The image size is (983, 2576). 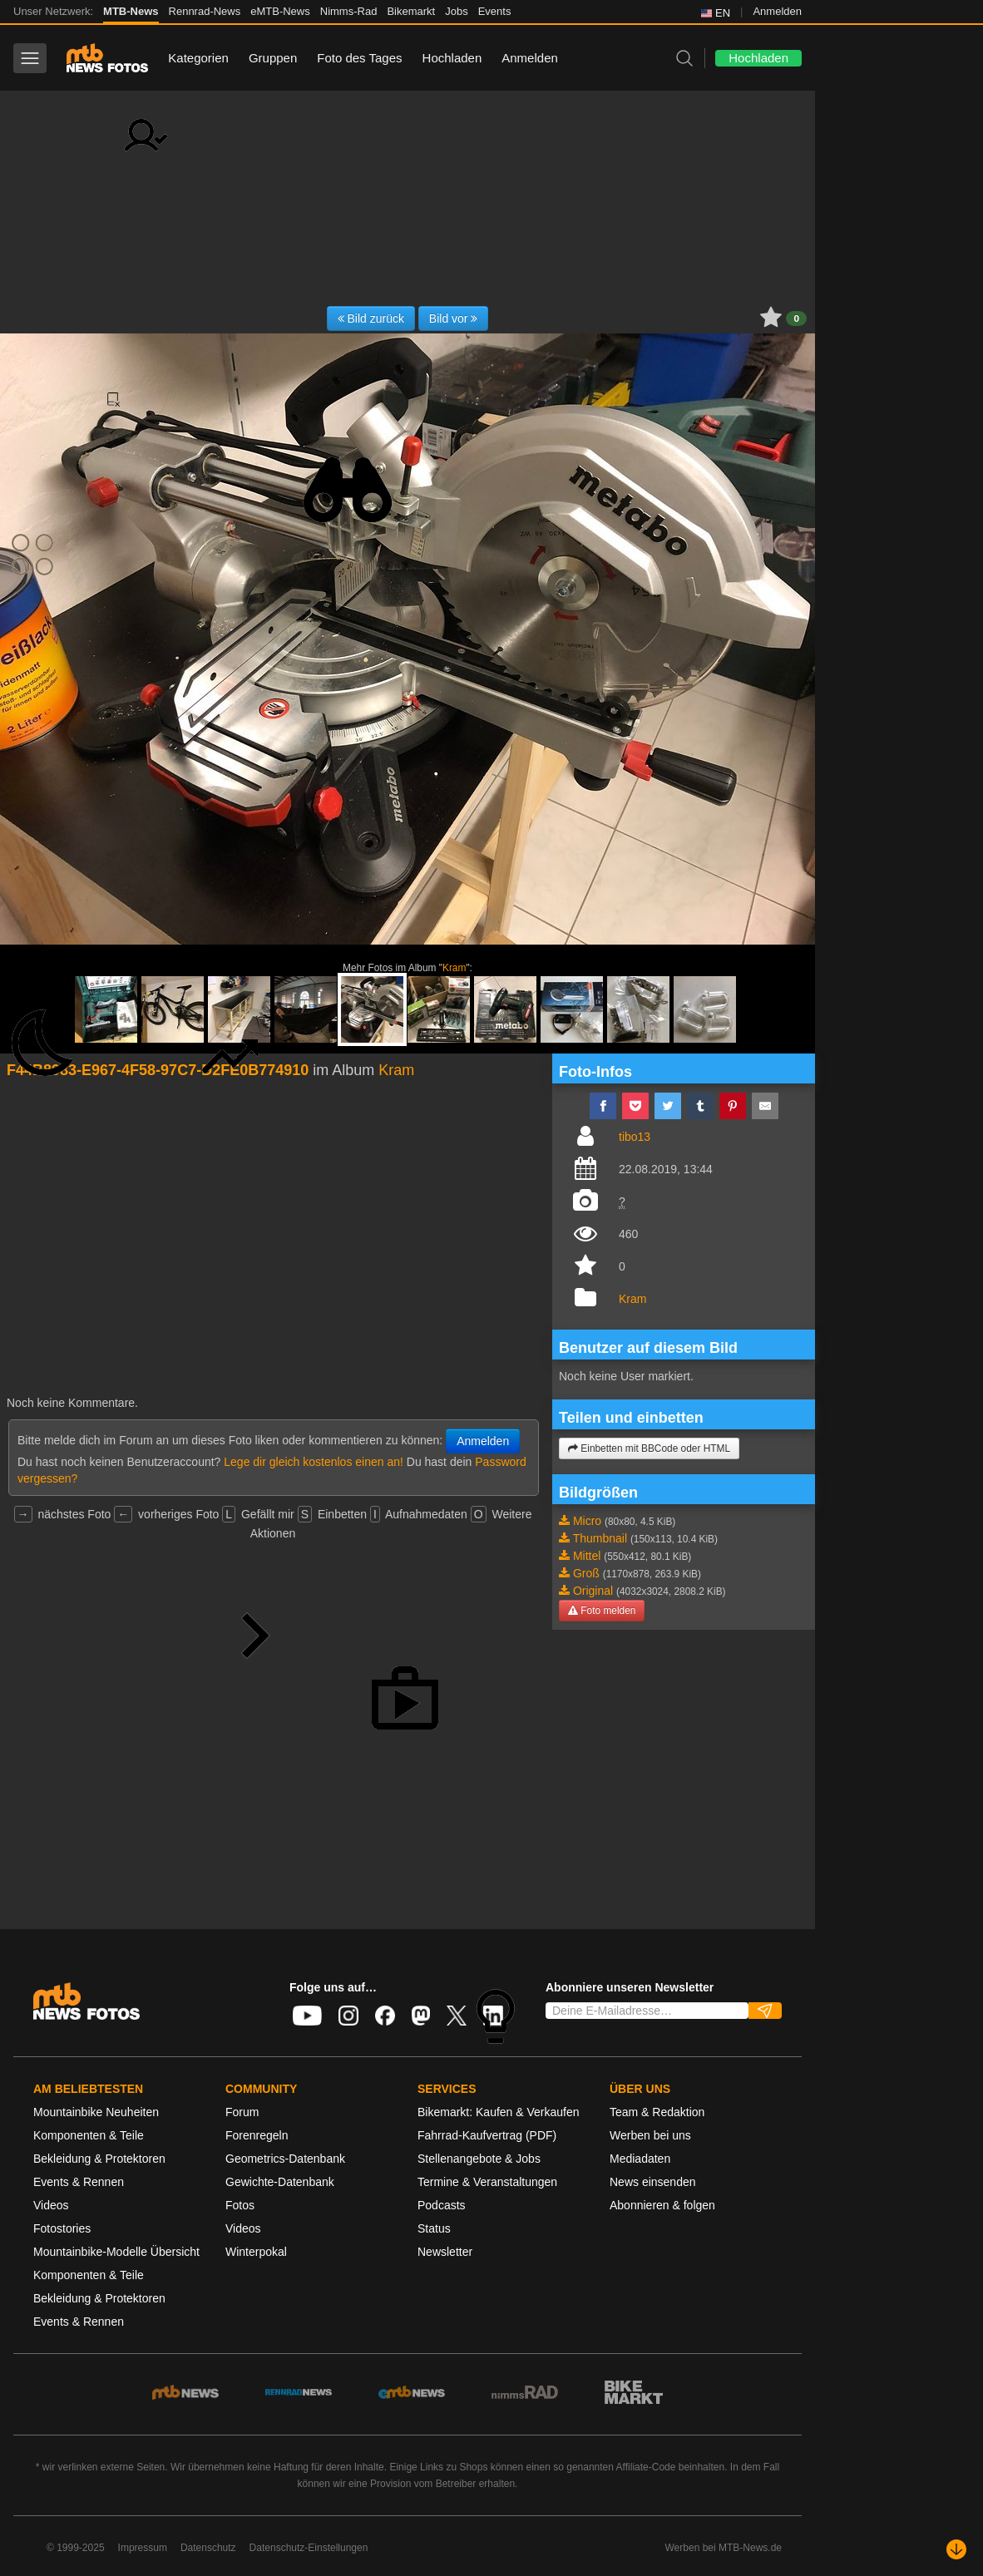 I want to click on open app drawer or menu grid, so click(x=32, y=555).